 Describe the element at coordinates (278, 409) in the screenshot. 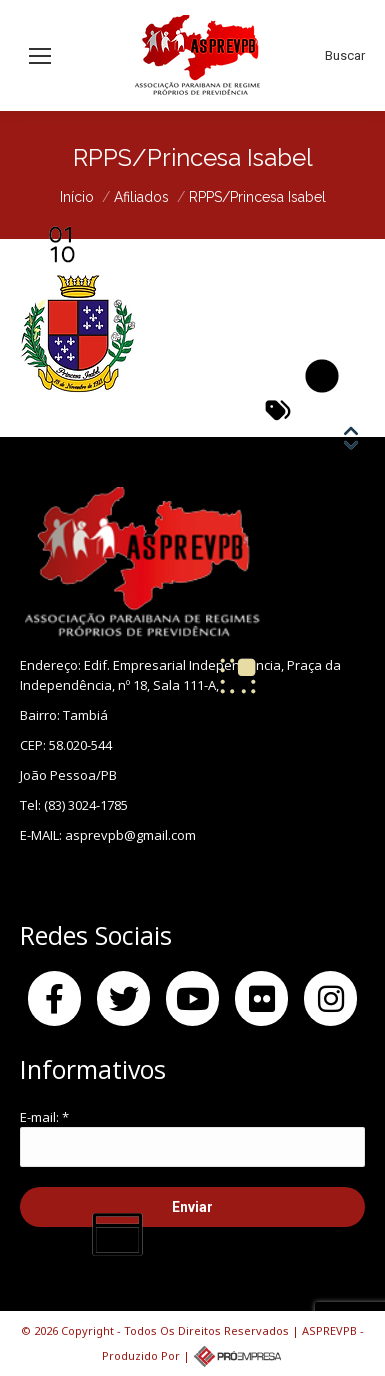

I see `manage tags or labels` at that location.